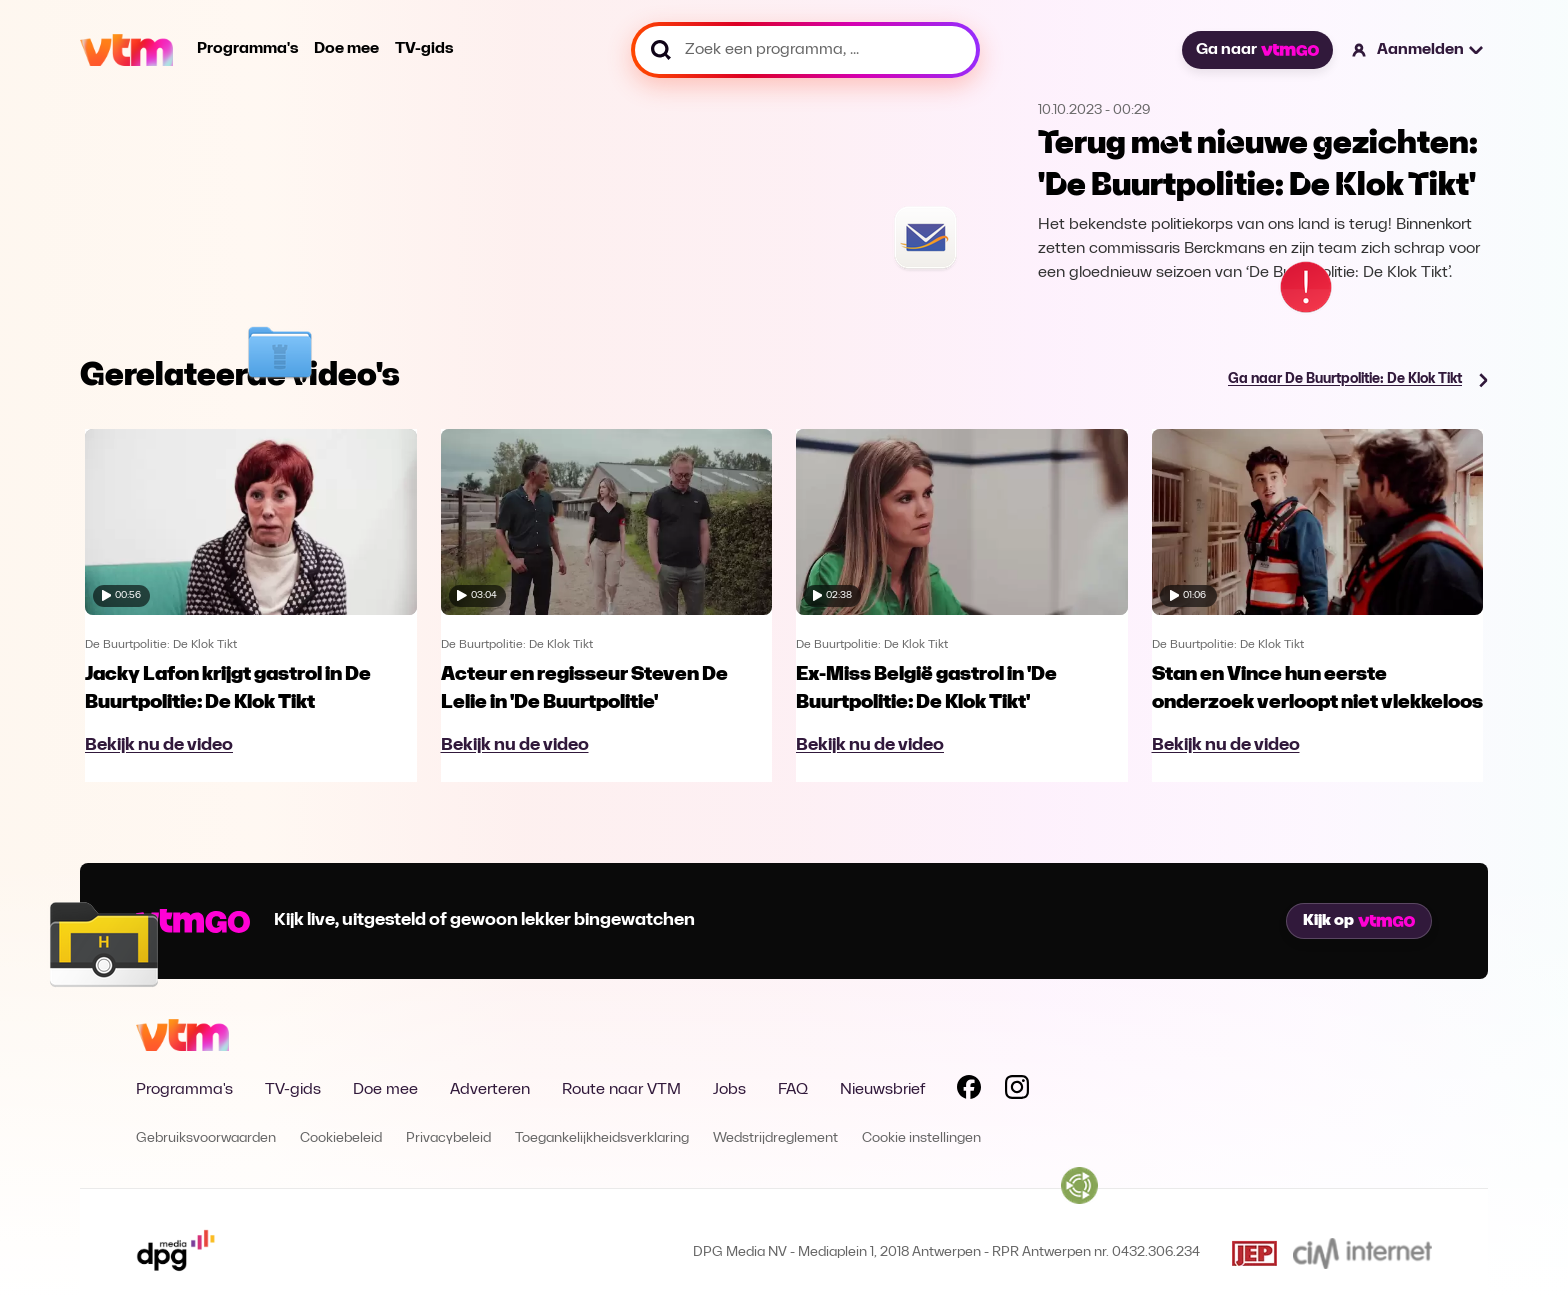  Describe the element at coordinates (1079, 1185) in the screenshot. I see `ubuntu mate logo or branding indicator` at that location.